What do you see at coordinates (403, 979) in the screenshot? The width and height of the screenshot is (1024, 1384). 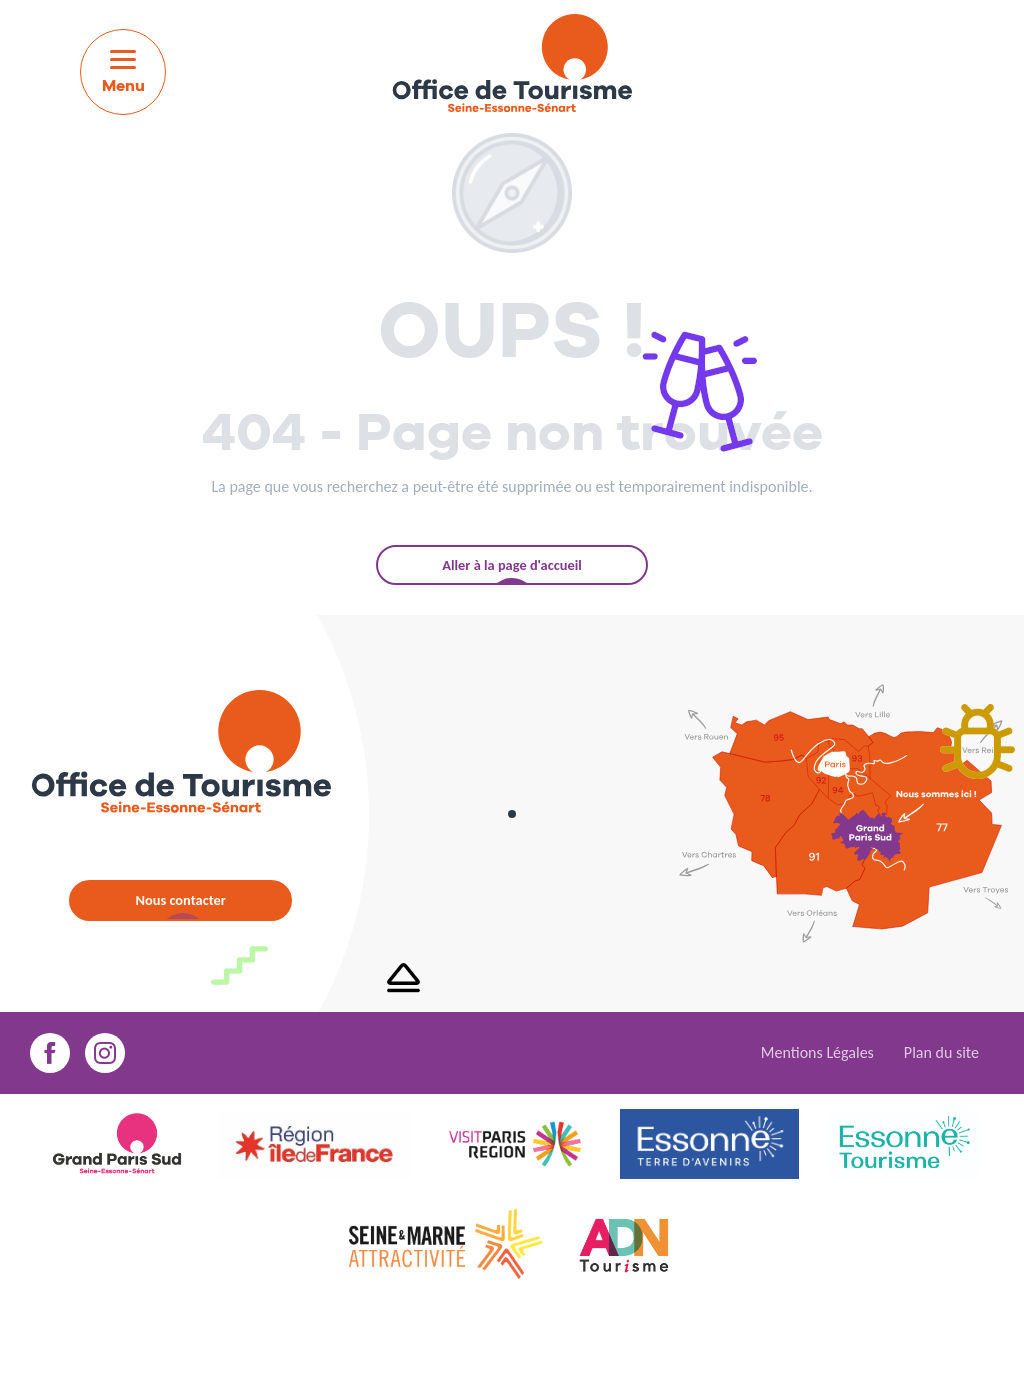 I see `eject media or disc` at bounding box center [403, 979].